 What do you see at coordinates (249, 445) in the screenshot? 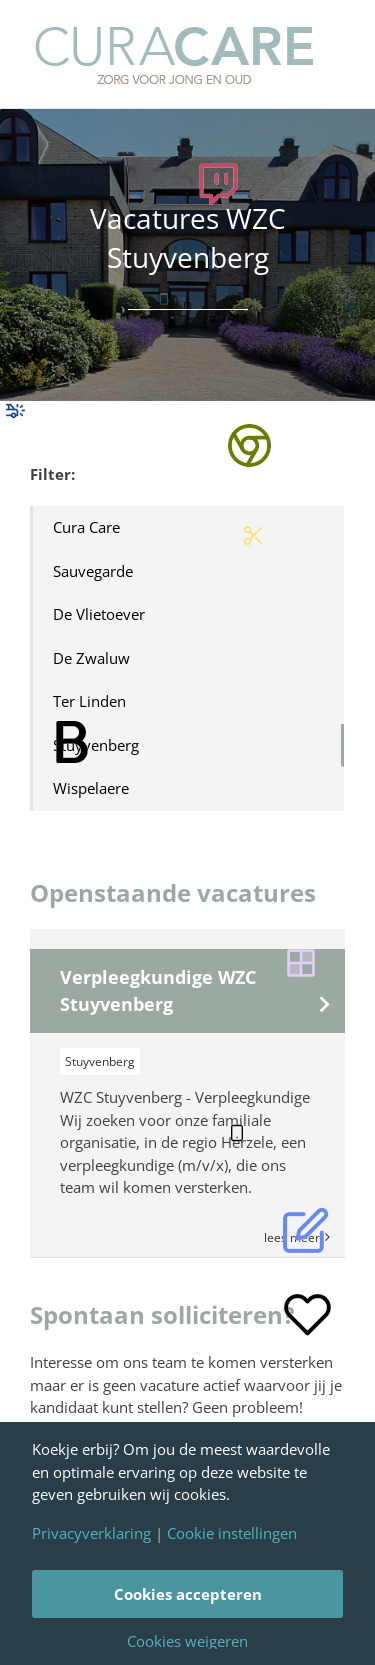
I see `open Google Chrome browser` at bounding box center [249, 445].